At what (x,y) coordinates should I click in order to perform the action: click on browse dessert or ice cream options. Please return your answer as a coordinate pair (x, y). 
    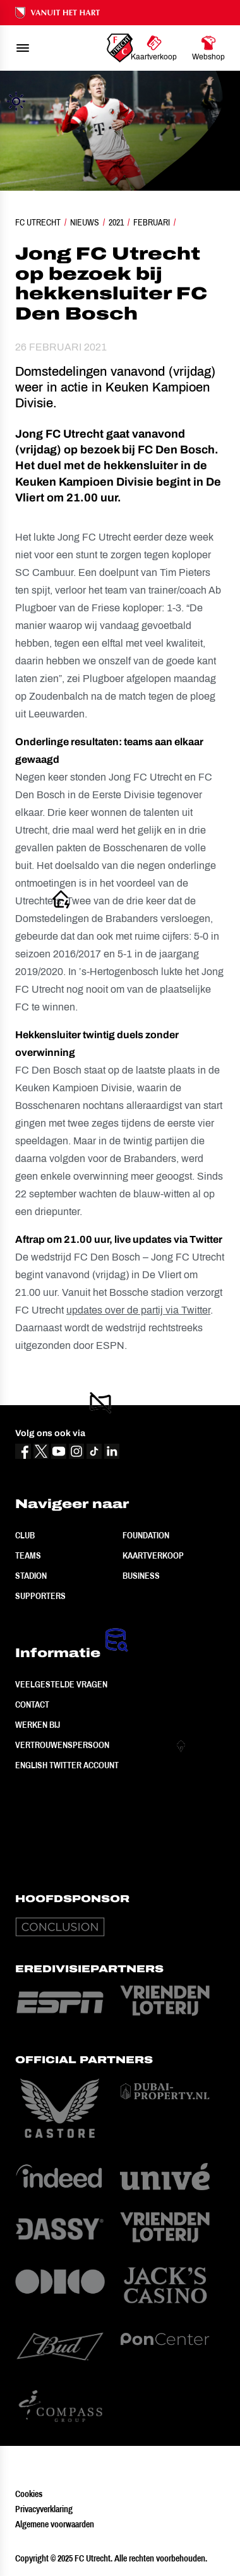
    Looking at the image, I should click on (181, 1746).